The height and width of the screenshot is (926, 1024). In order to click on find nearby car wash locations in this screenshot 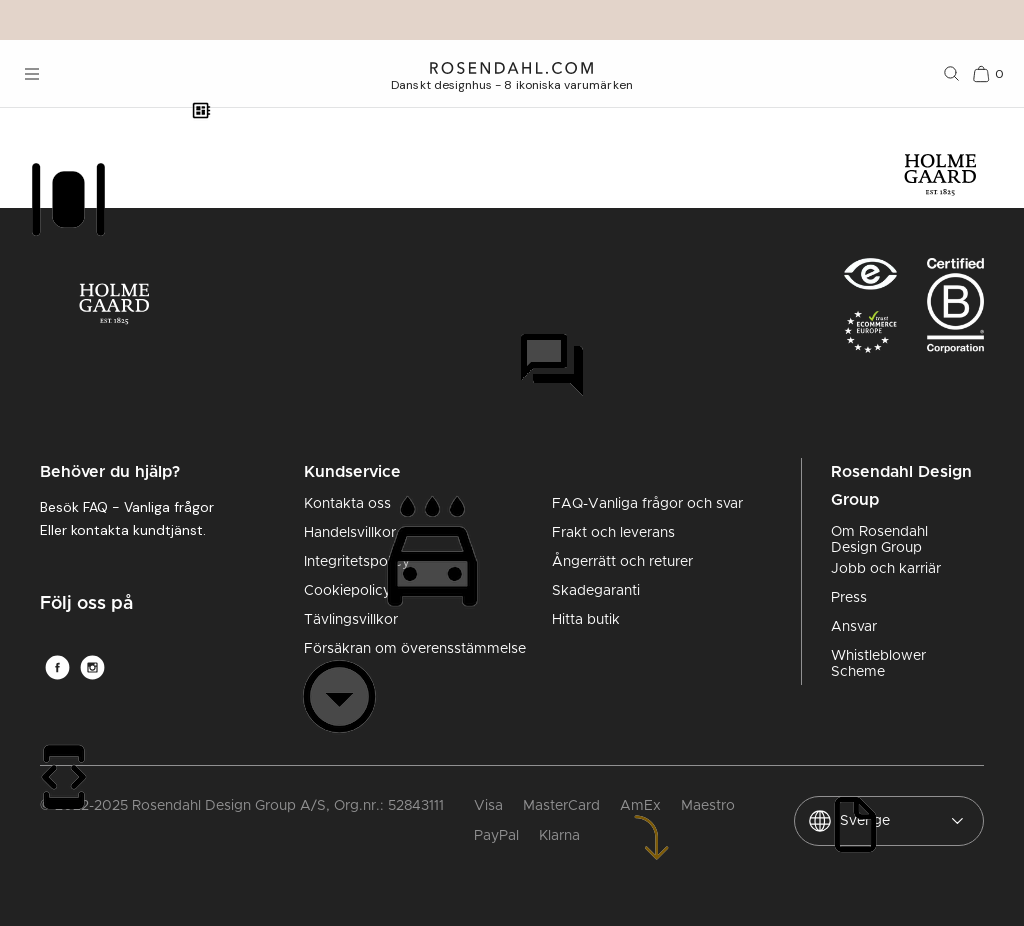, I will do `click(432, 551)`.